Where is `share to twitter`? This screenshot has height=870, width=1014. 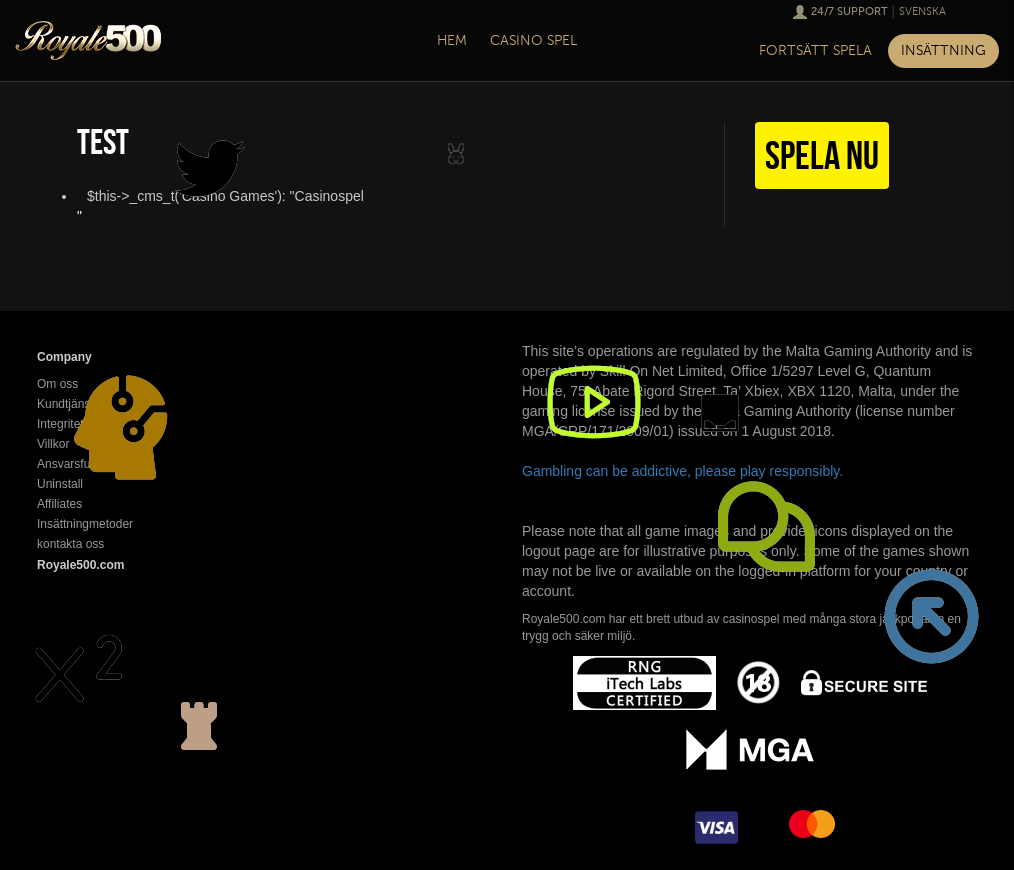 share to twitter is located at coordinates (209, 168).